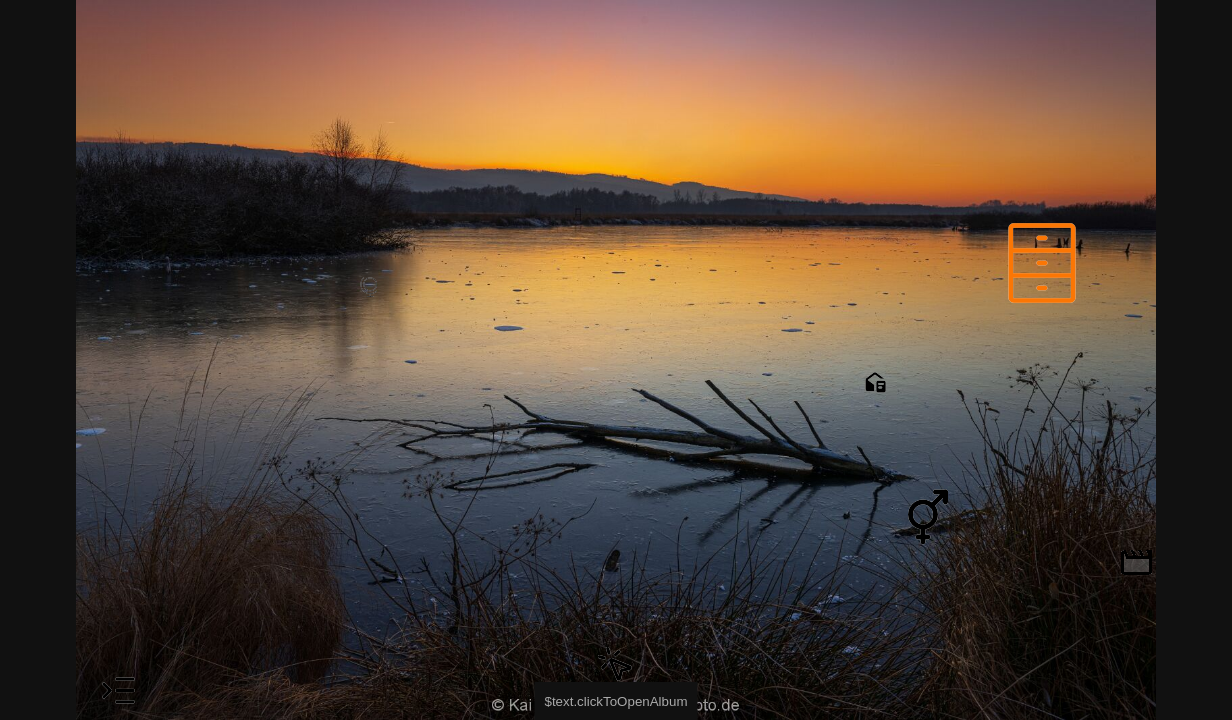  I want to click on increase list indentation, so click(118, 690).